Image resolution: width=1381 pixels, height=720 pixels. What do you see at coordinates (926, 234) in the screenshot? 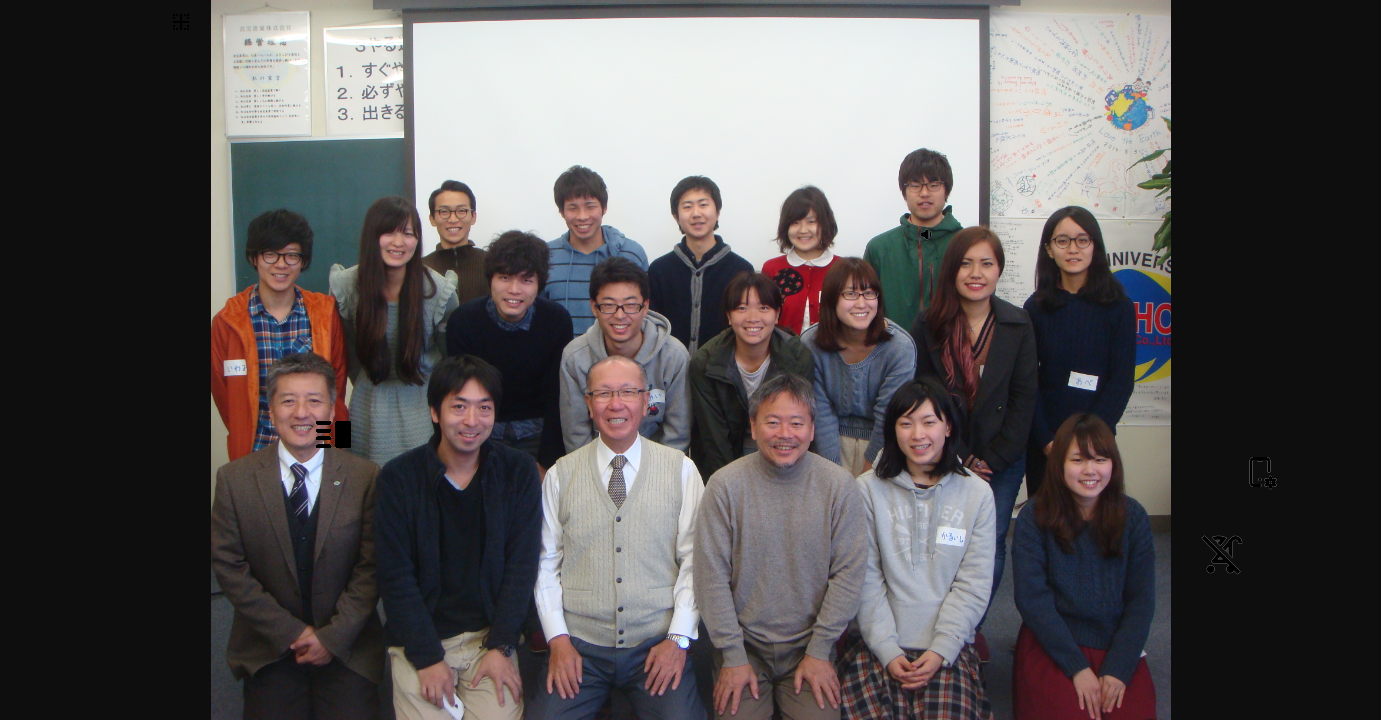
I see `decrease audio volume` at bounding box center [926, 234].